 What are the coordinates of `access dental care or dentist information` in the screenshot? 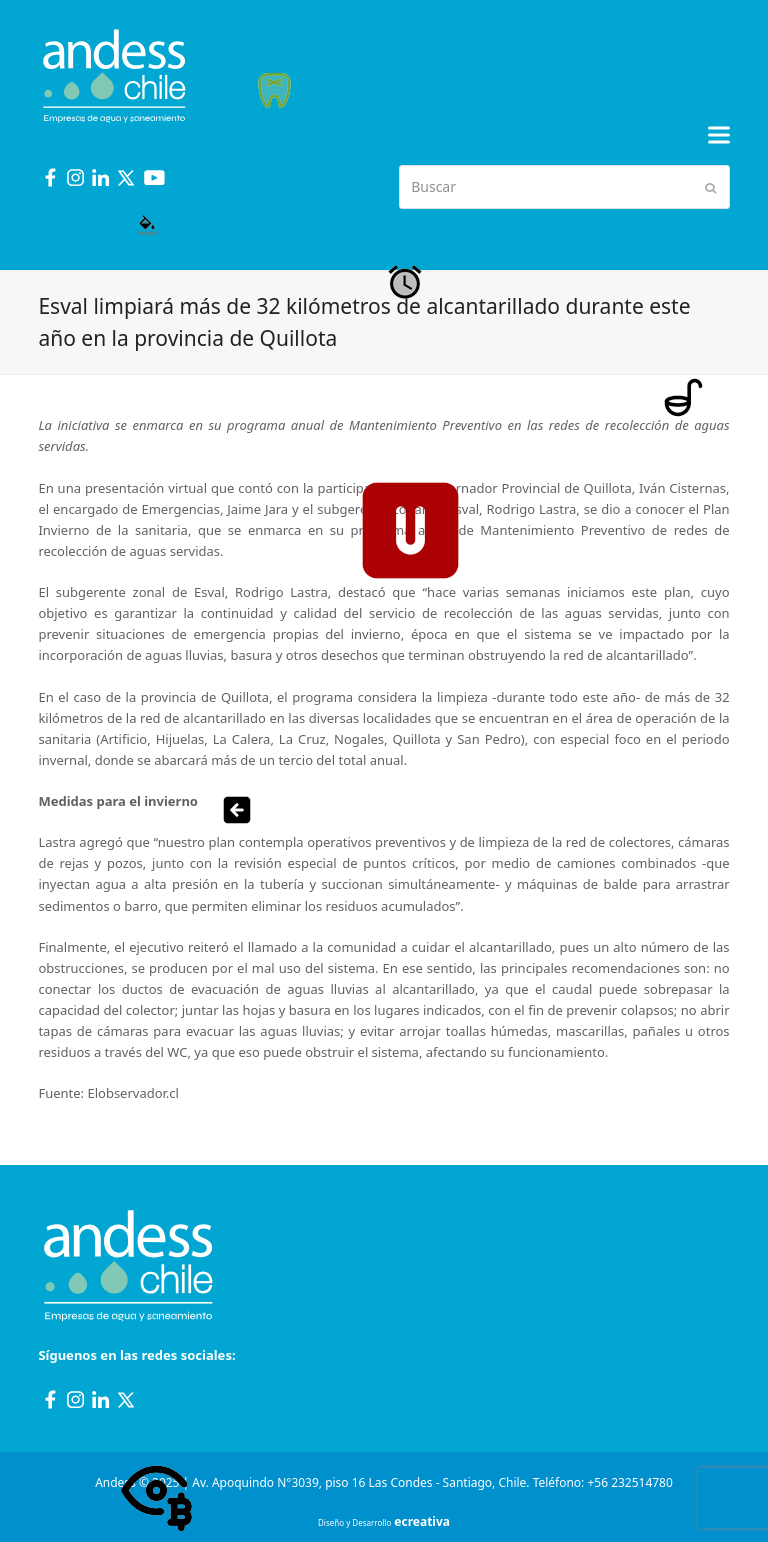 It's located at (274, 90).